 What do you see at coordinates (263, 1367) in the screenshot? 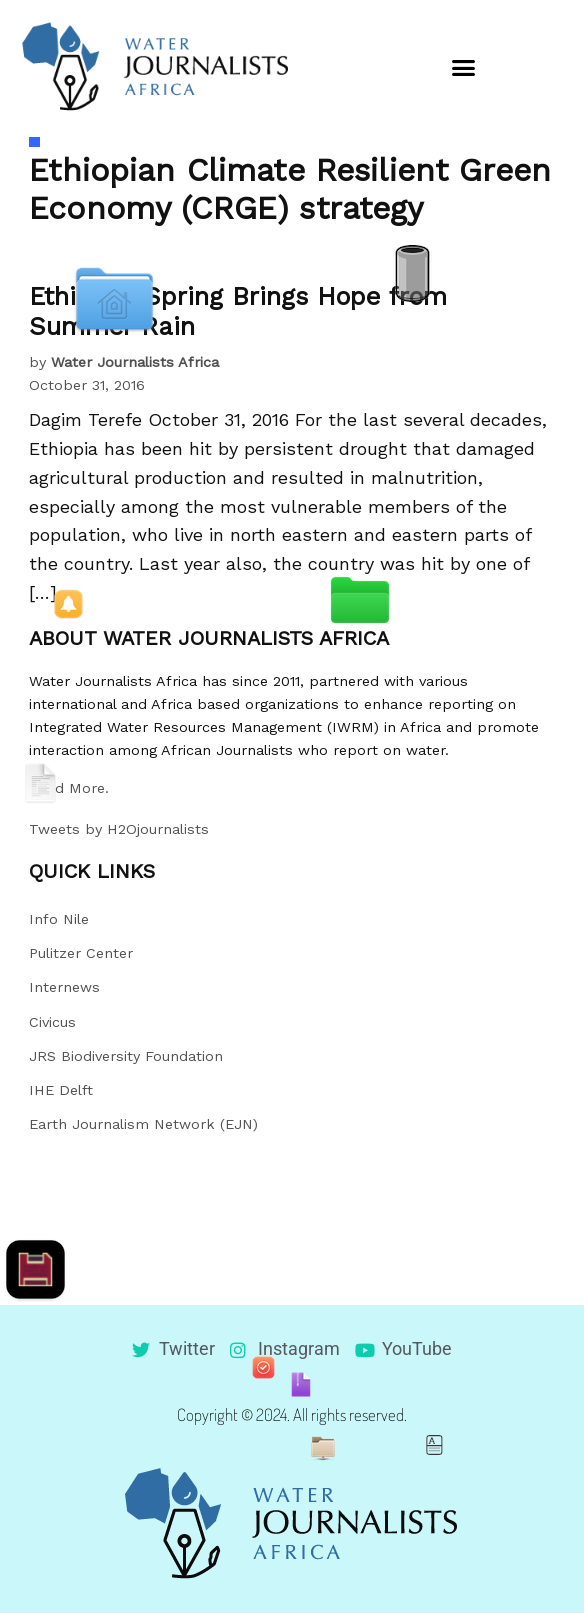
I see `open dconf editor to modify system configuration settings` at bounding box center [263, 1367].